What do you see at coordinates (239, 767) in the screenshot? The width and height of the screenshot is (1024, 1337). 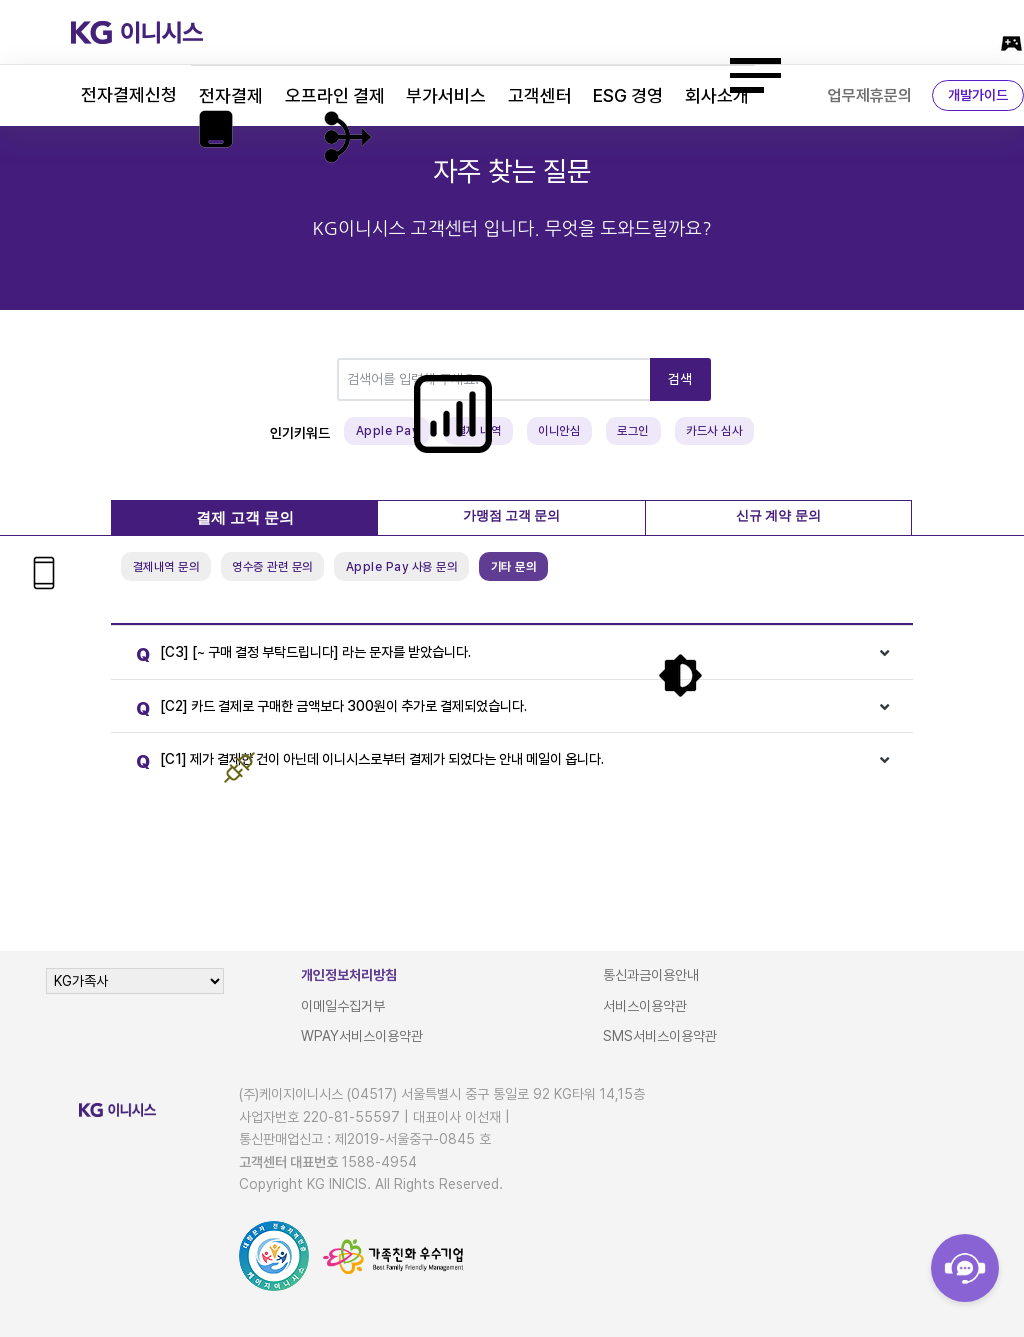 I see `connect or pair devices` at bounding box center [239, 767].